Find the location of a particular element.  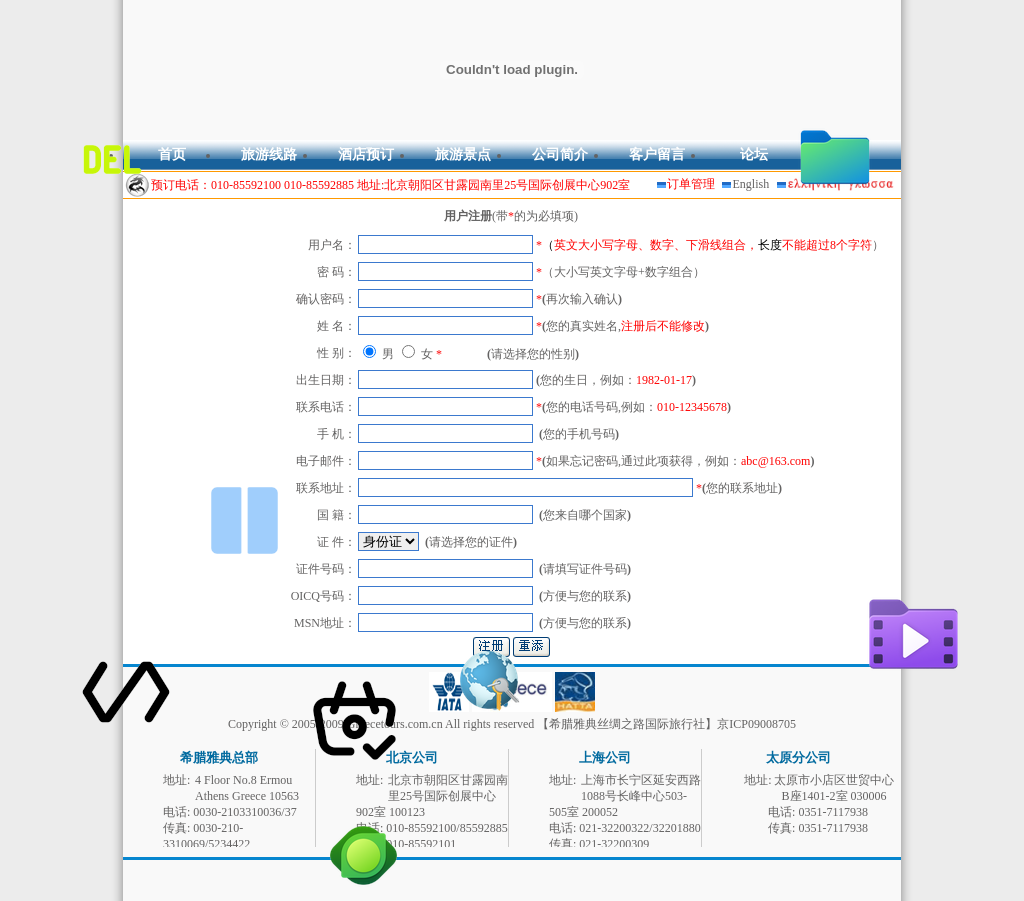

access global security or authentication settings is located at coordinates (489, 680).